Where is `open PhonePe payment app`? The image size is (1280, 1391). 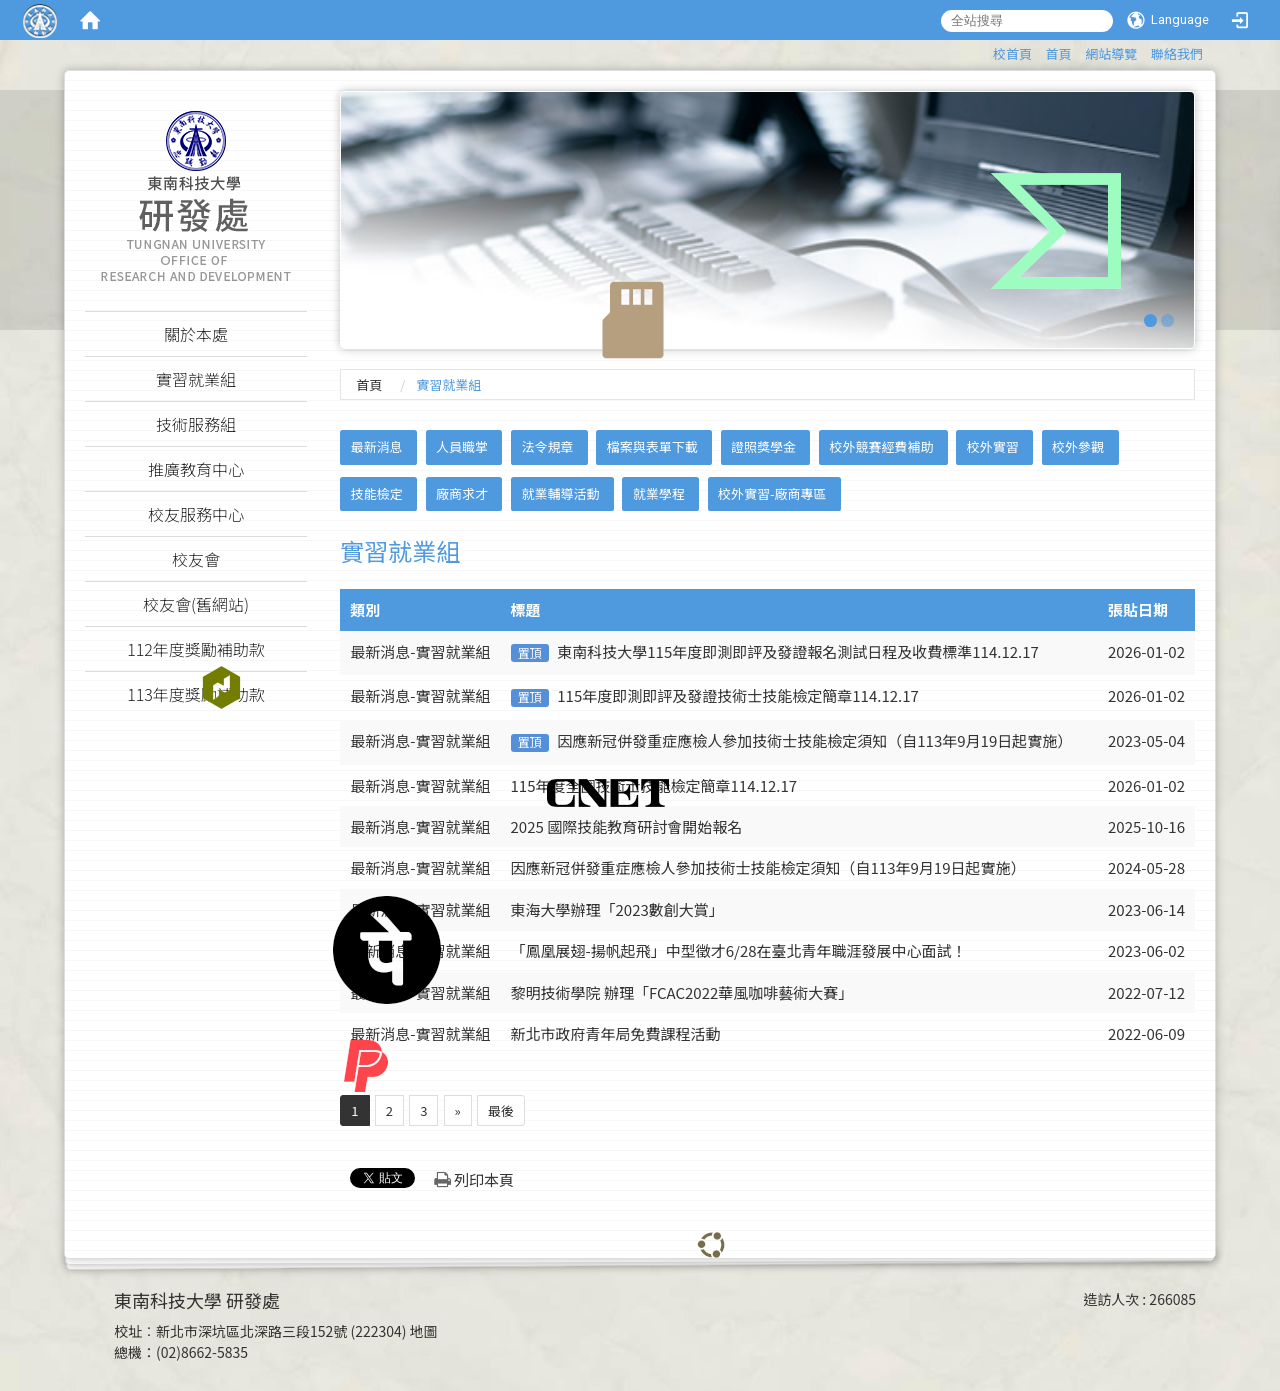
open PhonePe payment app is located at coordinates (387, 950).